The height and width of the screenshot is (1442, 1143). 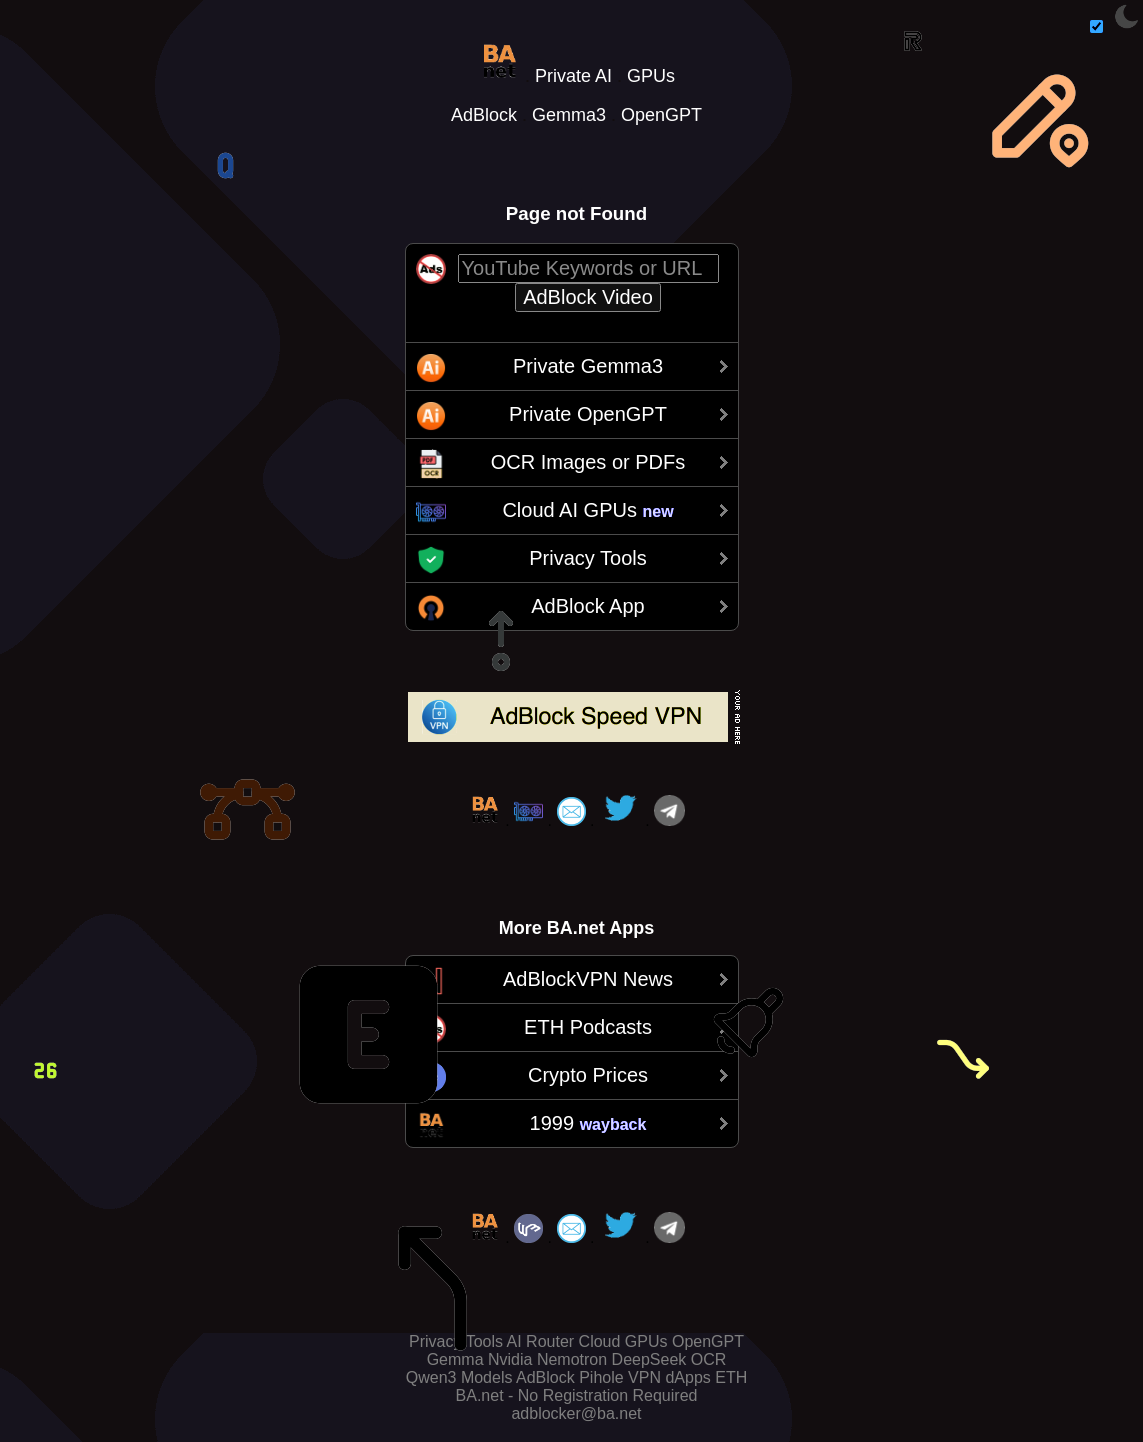 I want to click on indicates a label or category starting with "q", so click(x=225, y=165).